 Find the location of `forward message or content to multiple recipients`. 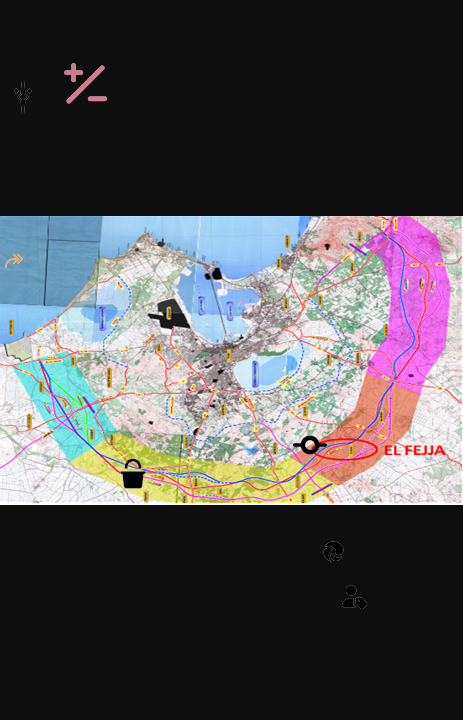

forward message or content to multiple recipients is located at coordinates (14, 261).